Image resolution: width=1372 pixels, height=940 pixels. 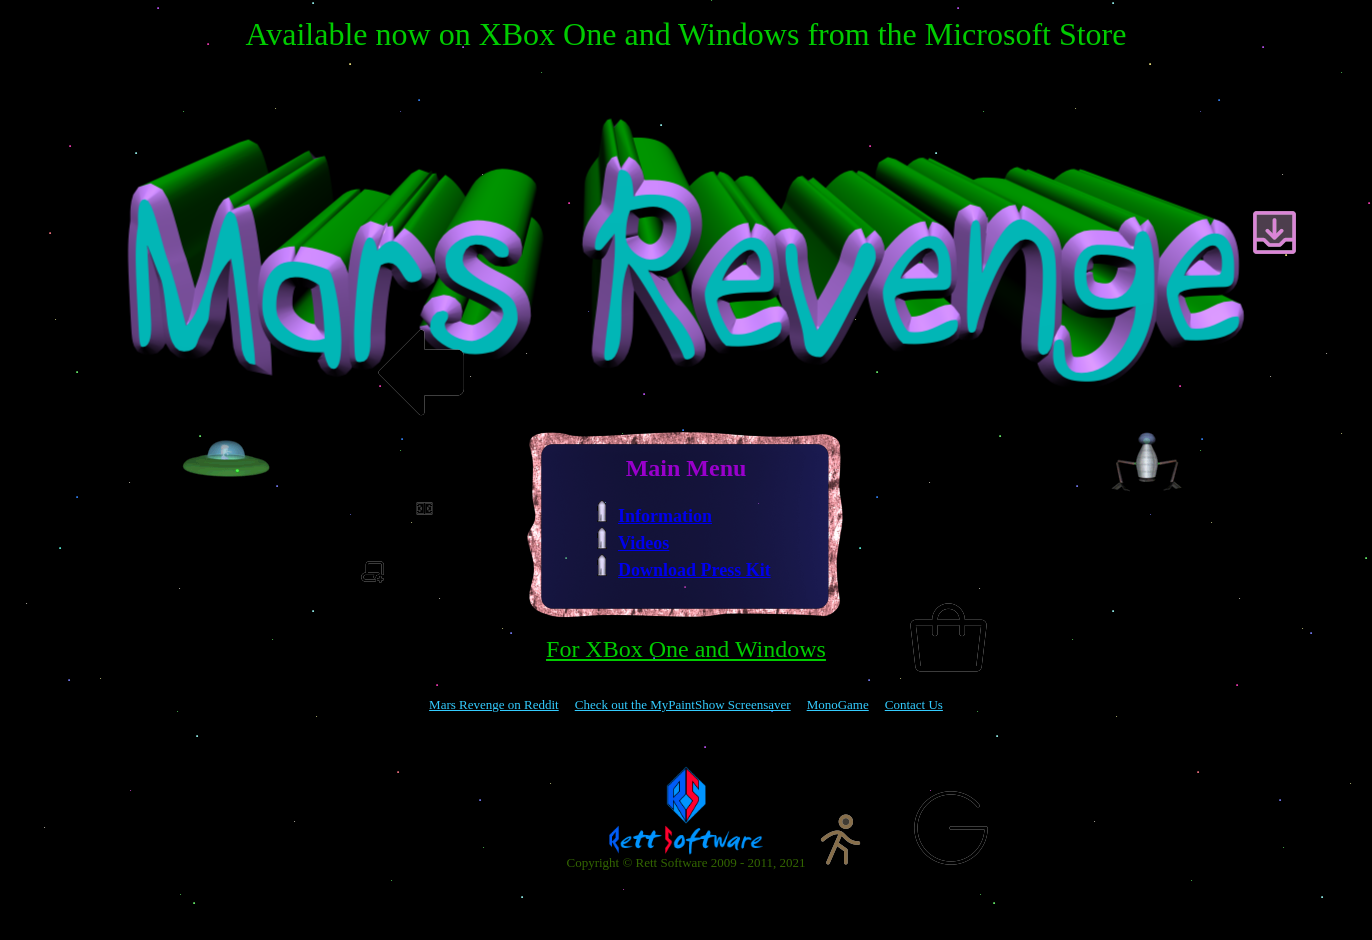 I want to click on view your shopping bag, so click(x=948, y=641).